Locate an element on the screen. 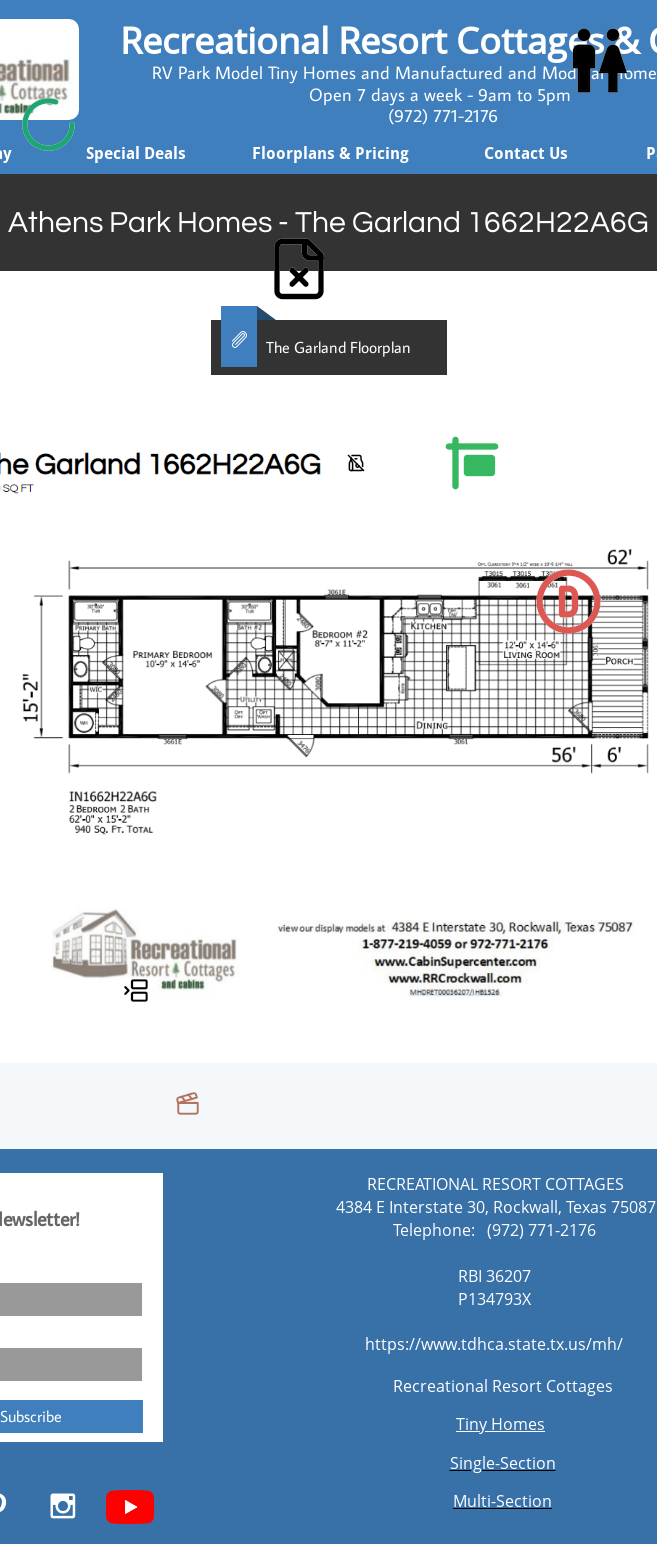 The height and width of the screenshot is (1544, 657). find nearby restrooms is located at coordinates (598, 60).